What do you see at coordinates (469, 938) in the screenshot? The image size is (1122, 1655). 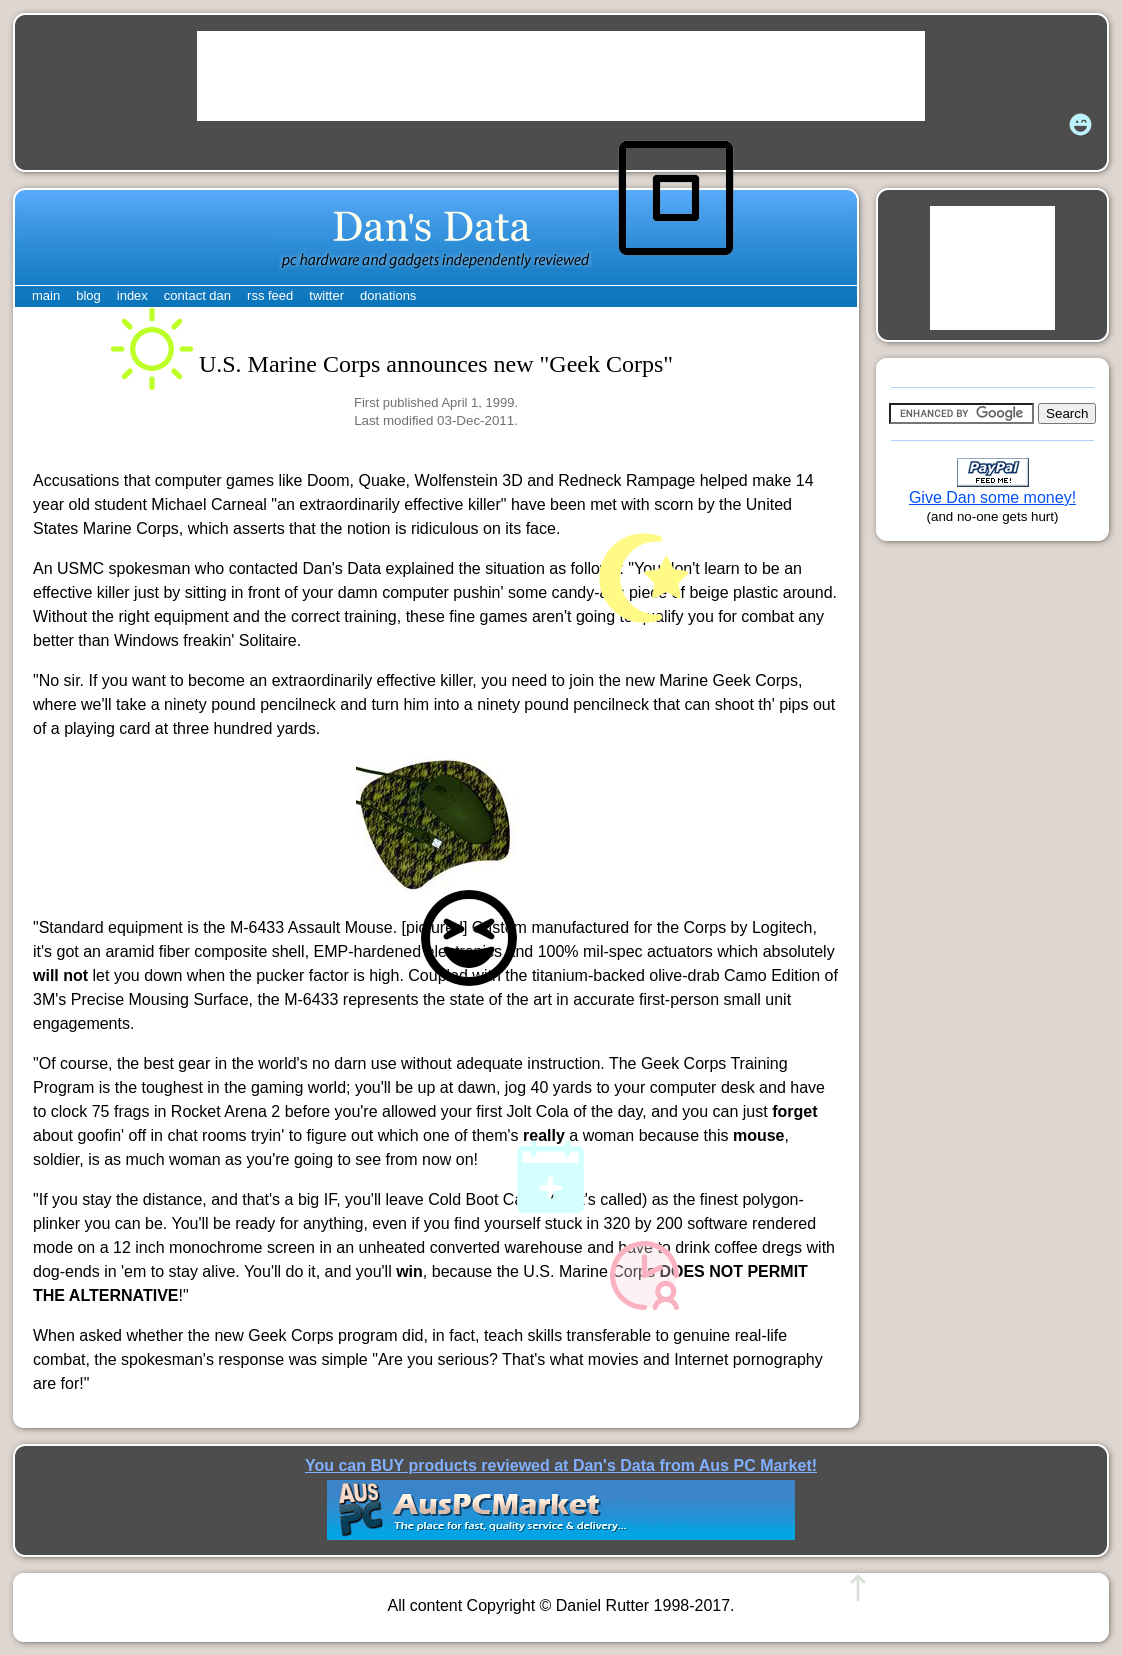 I see `react with a laughing emoji` at bounding box center [469, 938].